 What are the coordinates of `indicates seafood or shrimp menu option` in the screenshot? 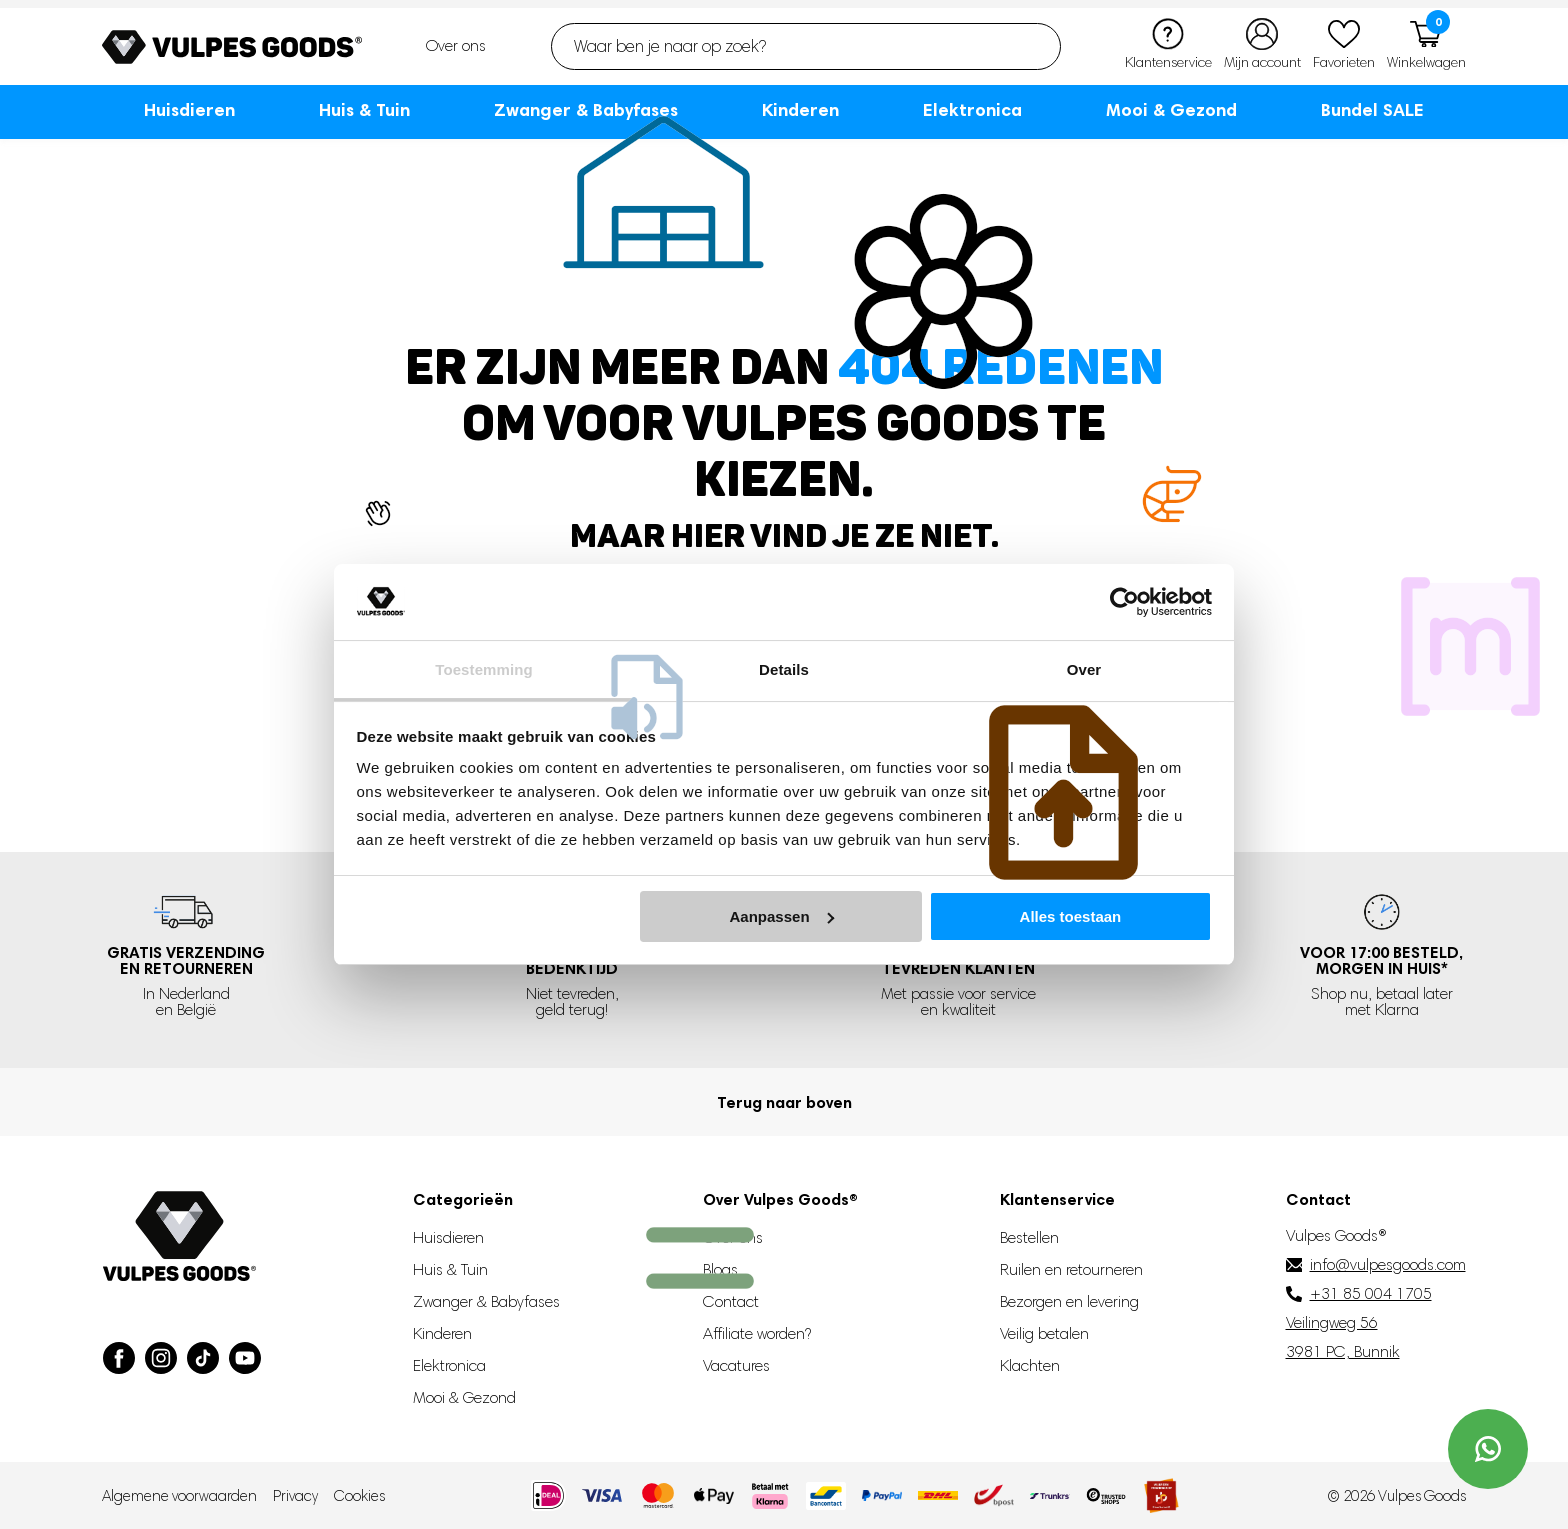 It's located at (1172, 495).